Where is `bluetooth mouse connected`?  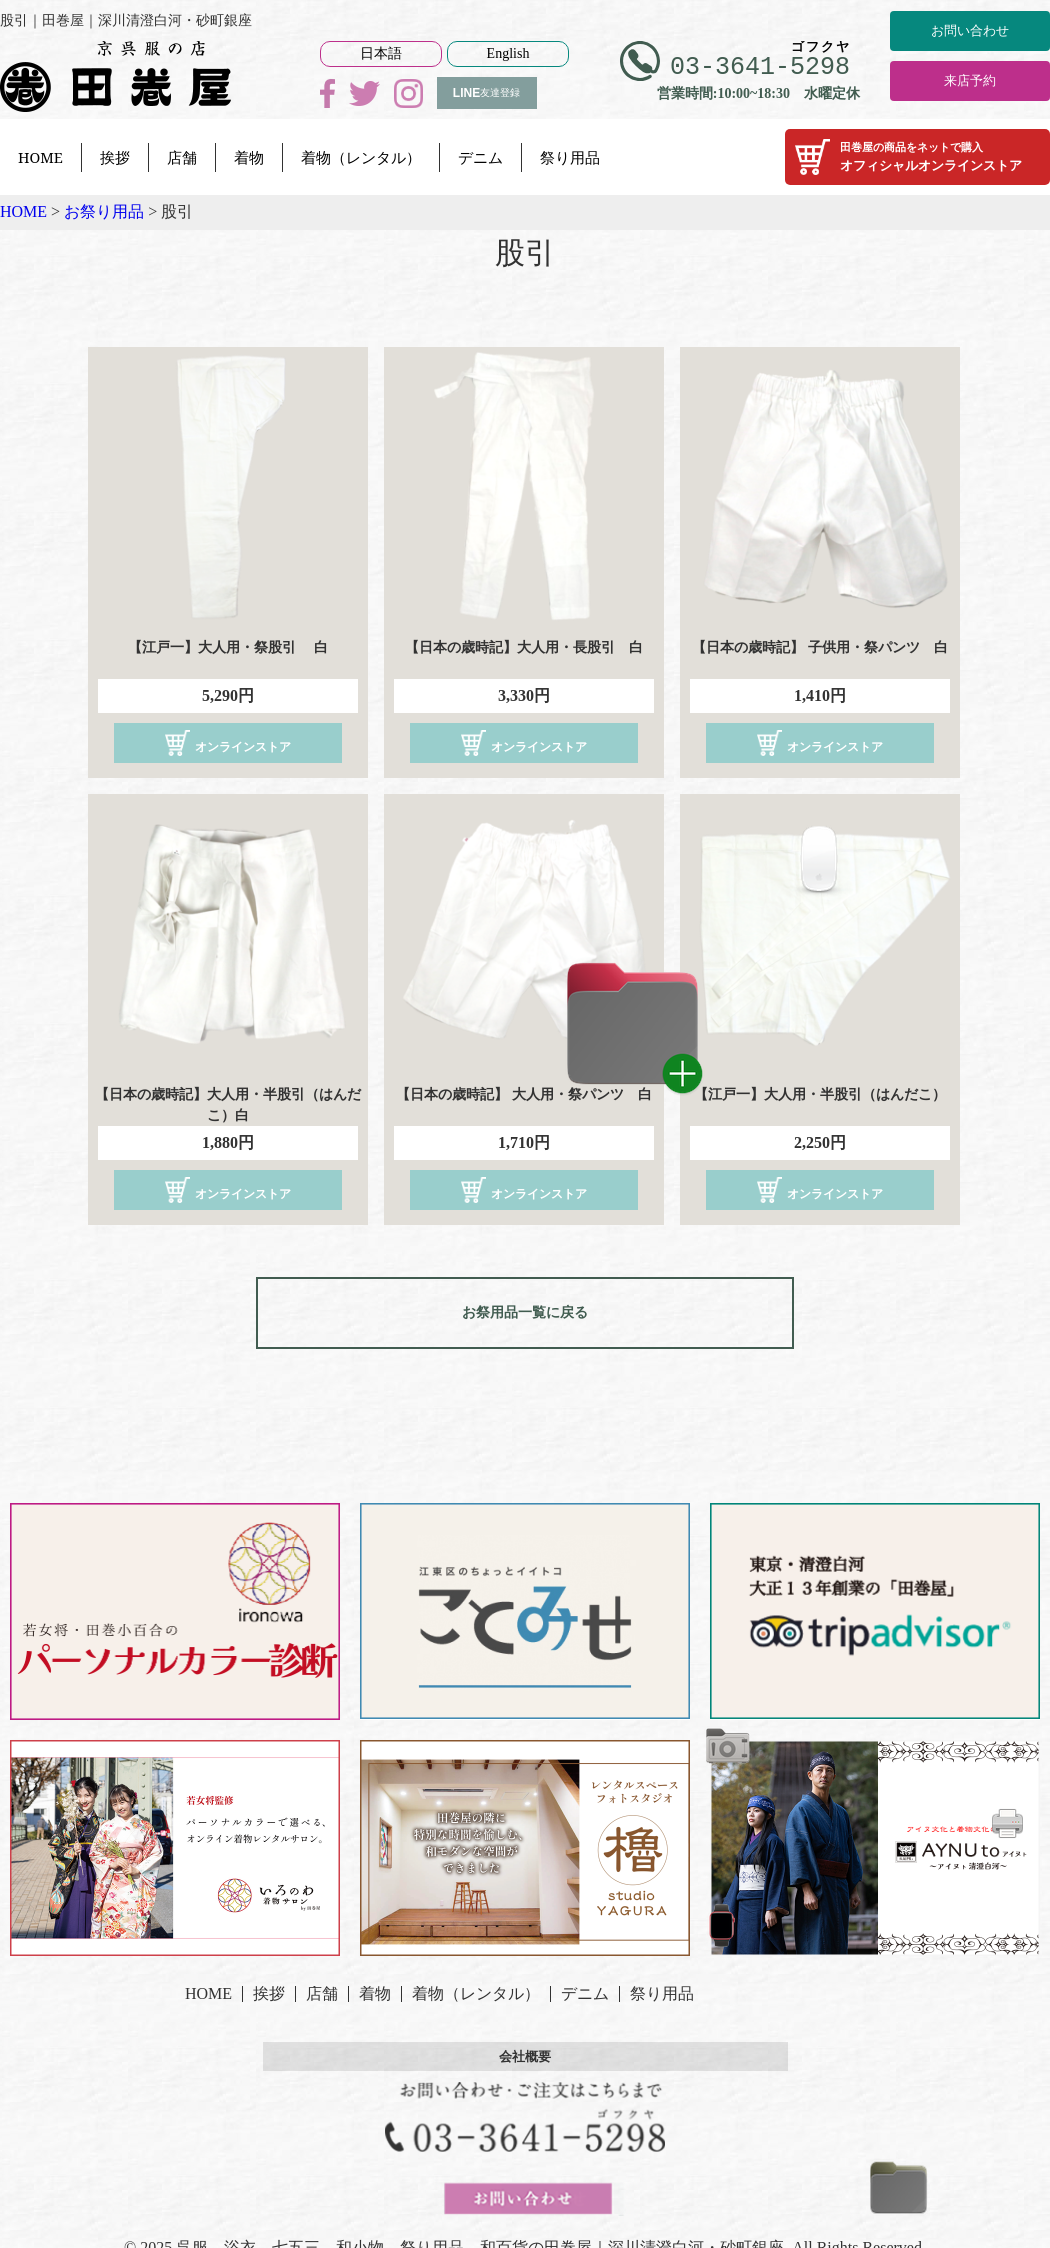 bluetooth mouse connected is located at coordinates (819, 861).